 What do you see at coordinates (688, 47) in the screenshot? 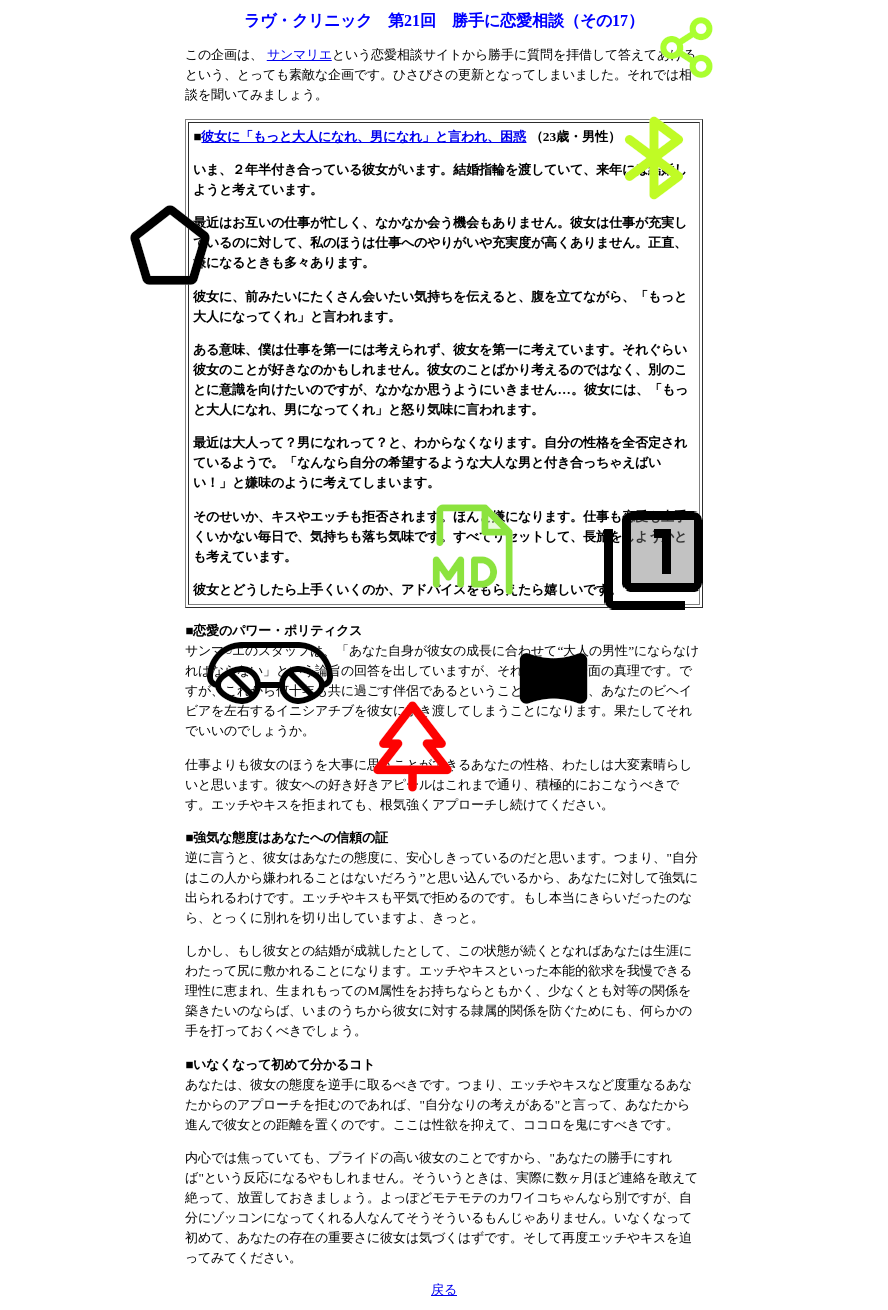
I see `share content to social networks` at bounding box center [688, 47].